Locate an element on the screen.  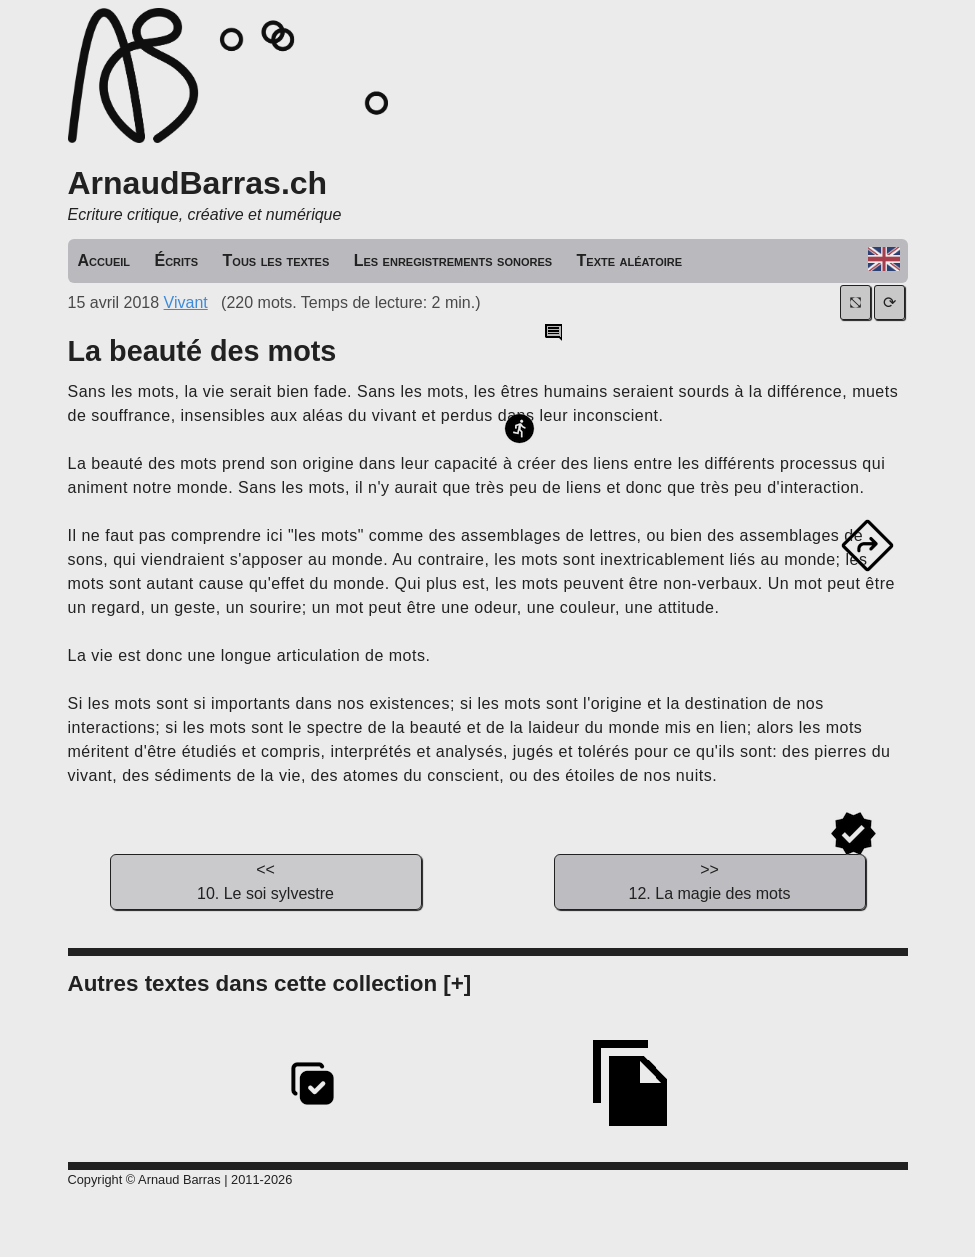
indicates a verified account or identity is located at coordinates (853, 833).